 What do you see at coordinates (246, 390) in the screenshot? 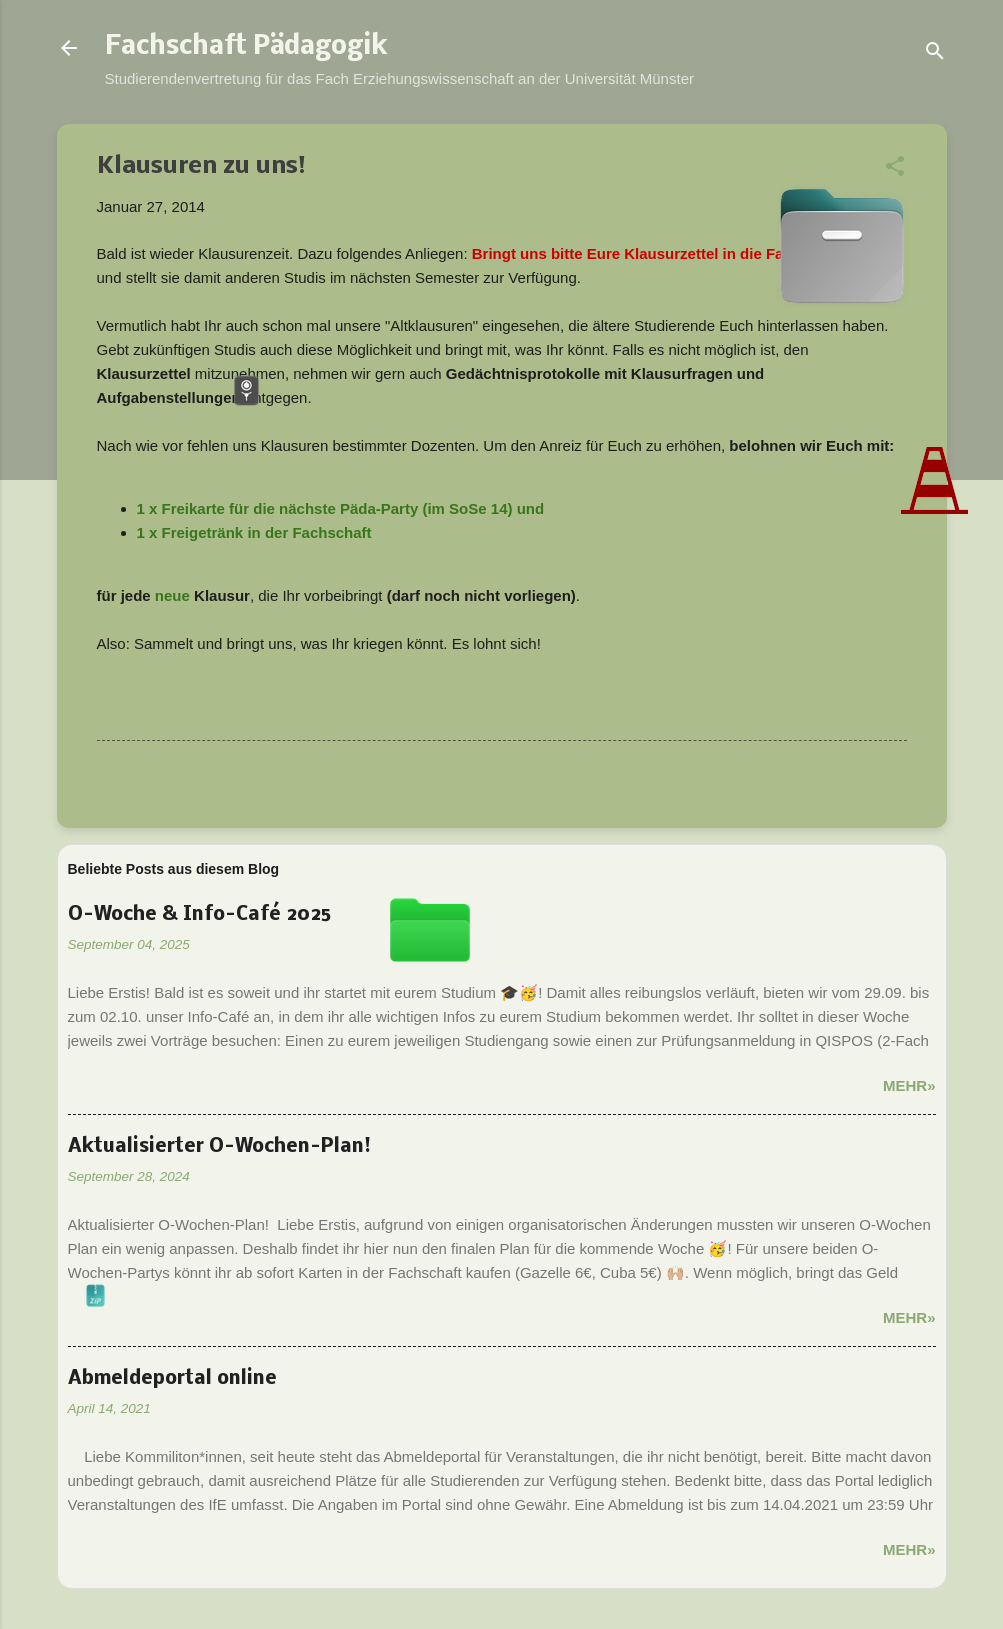
I see `archive selected email messages` at bounding box center [246, 390].